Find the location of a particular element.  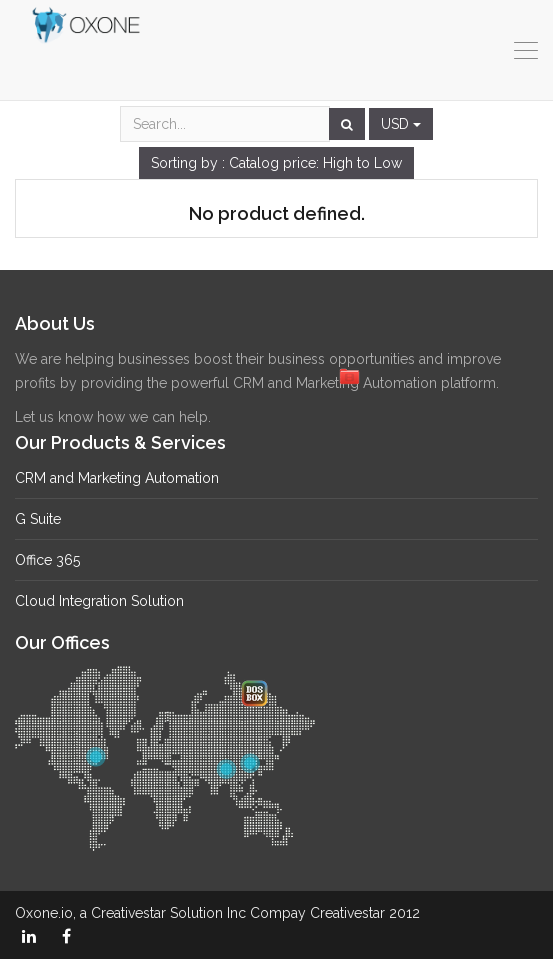

launch DOSBox Staging emulator is located at coordinates (254, 693).